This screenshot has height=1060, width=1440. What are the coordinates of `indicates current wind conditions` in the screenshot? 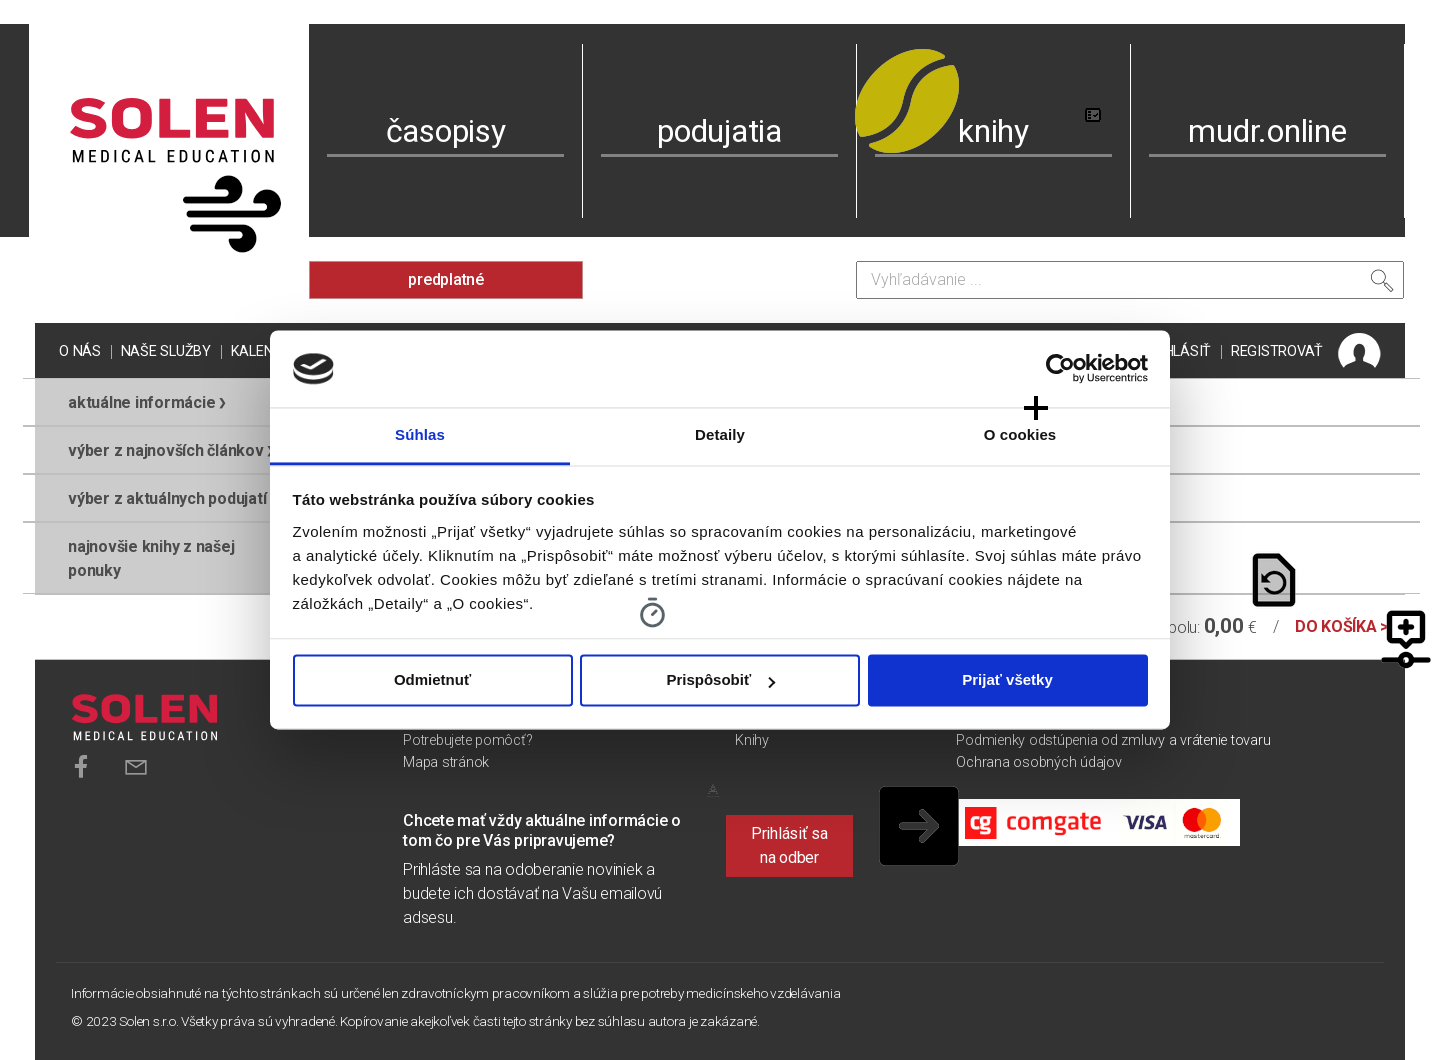 It's located at (232, 214).